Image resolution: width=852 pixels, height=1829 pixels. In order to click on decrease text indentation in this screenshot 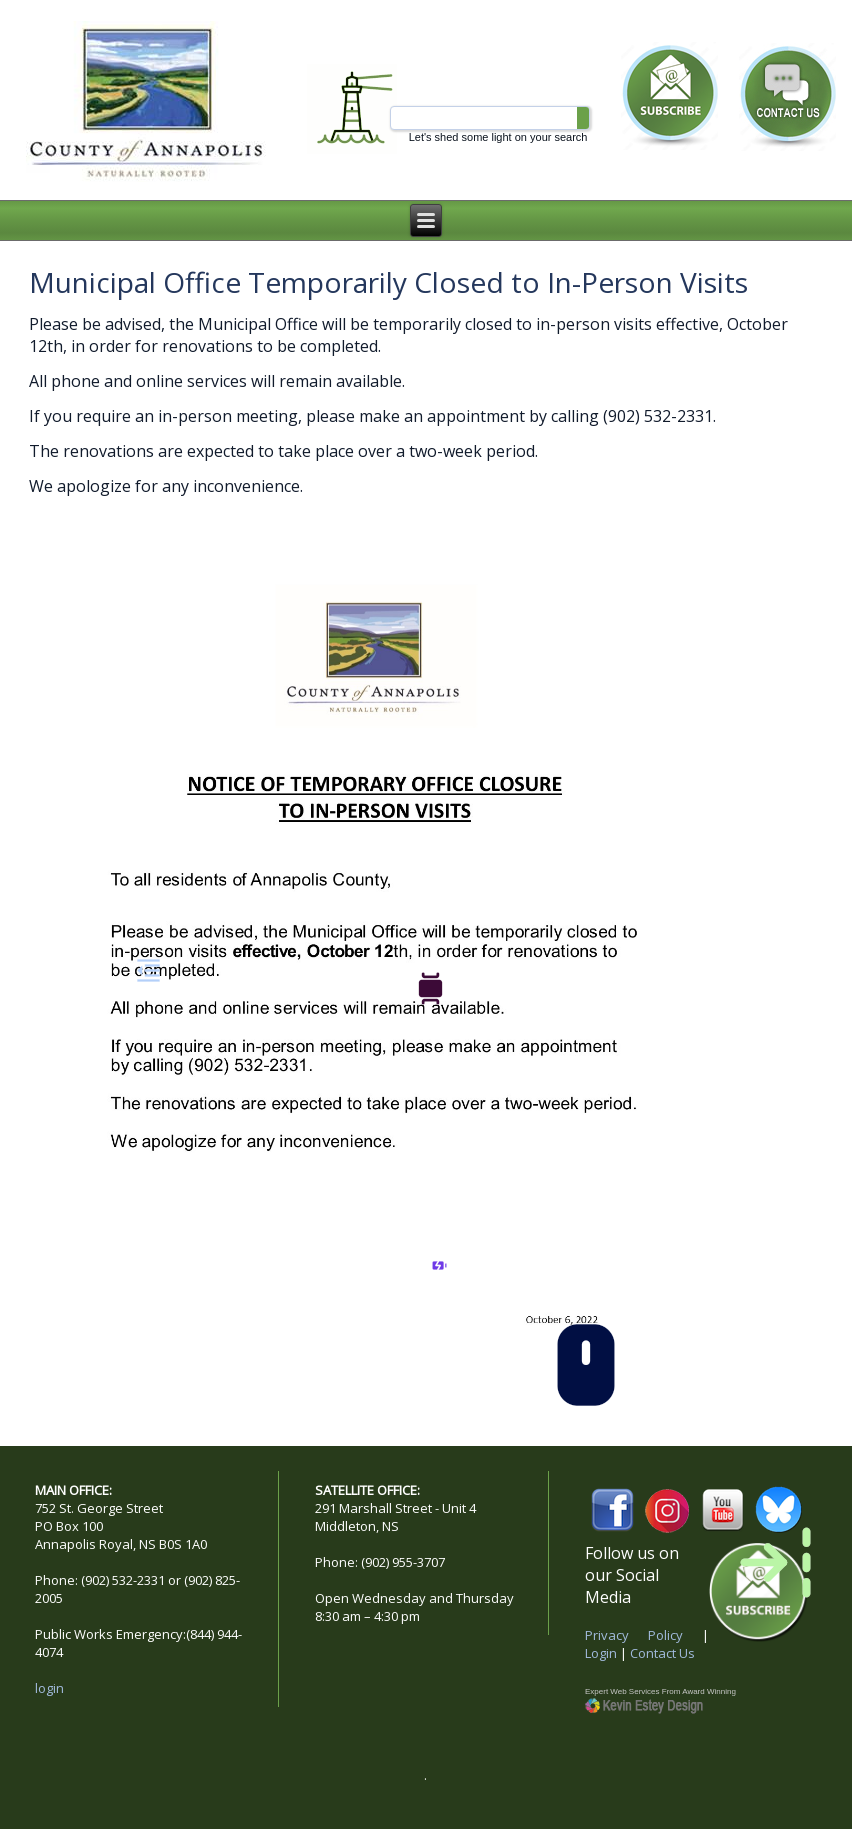, I will do `click(148, 970)`.